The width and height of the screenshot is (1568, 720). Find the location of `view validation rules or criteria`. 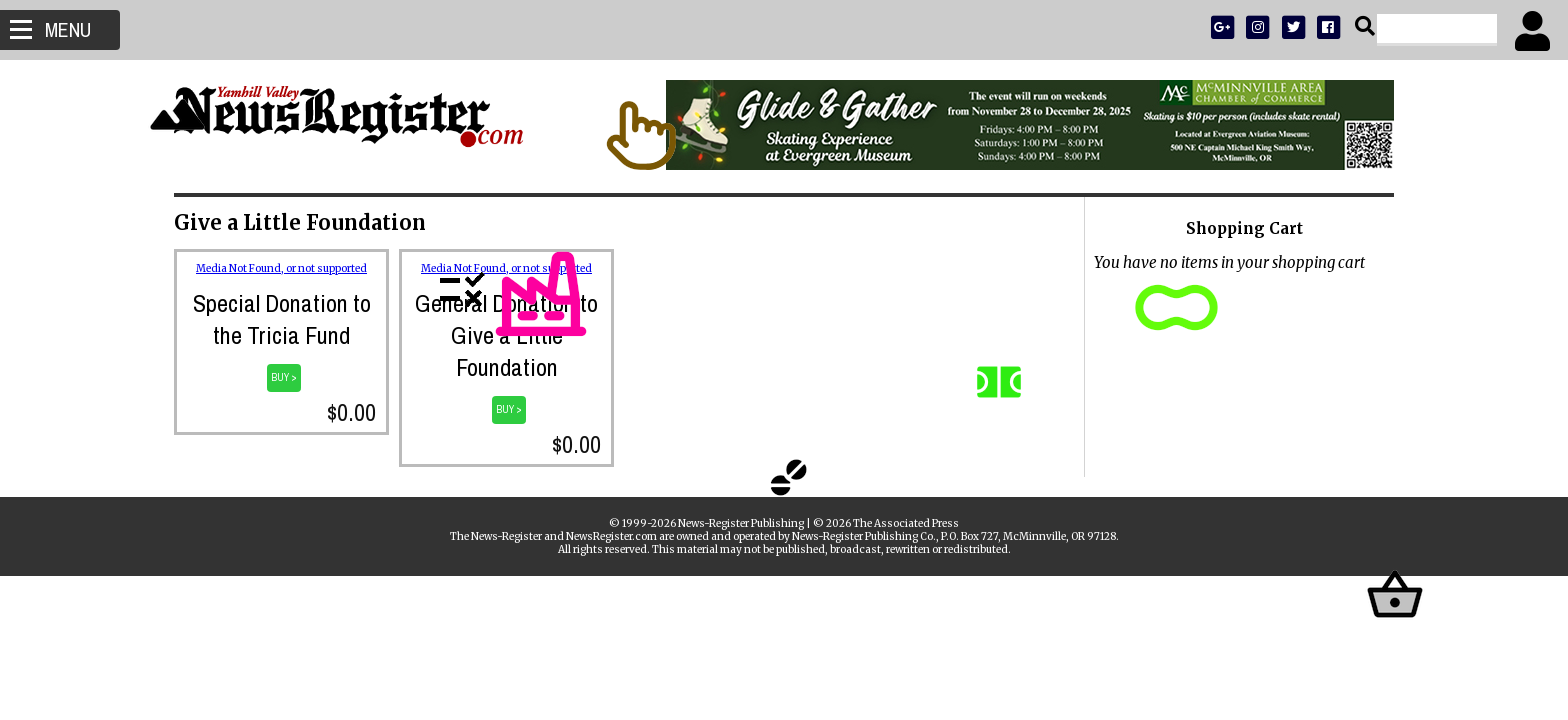

view validation rules or criteria is located at coordinates (462, 289).